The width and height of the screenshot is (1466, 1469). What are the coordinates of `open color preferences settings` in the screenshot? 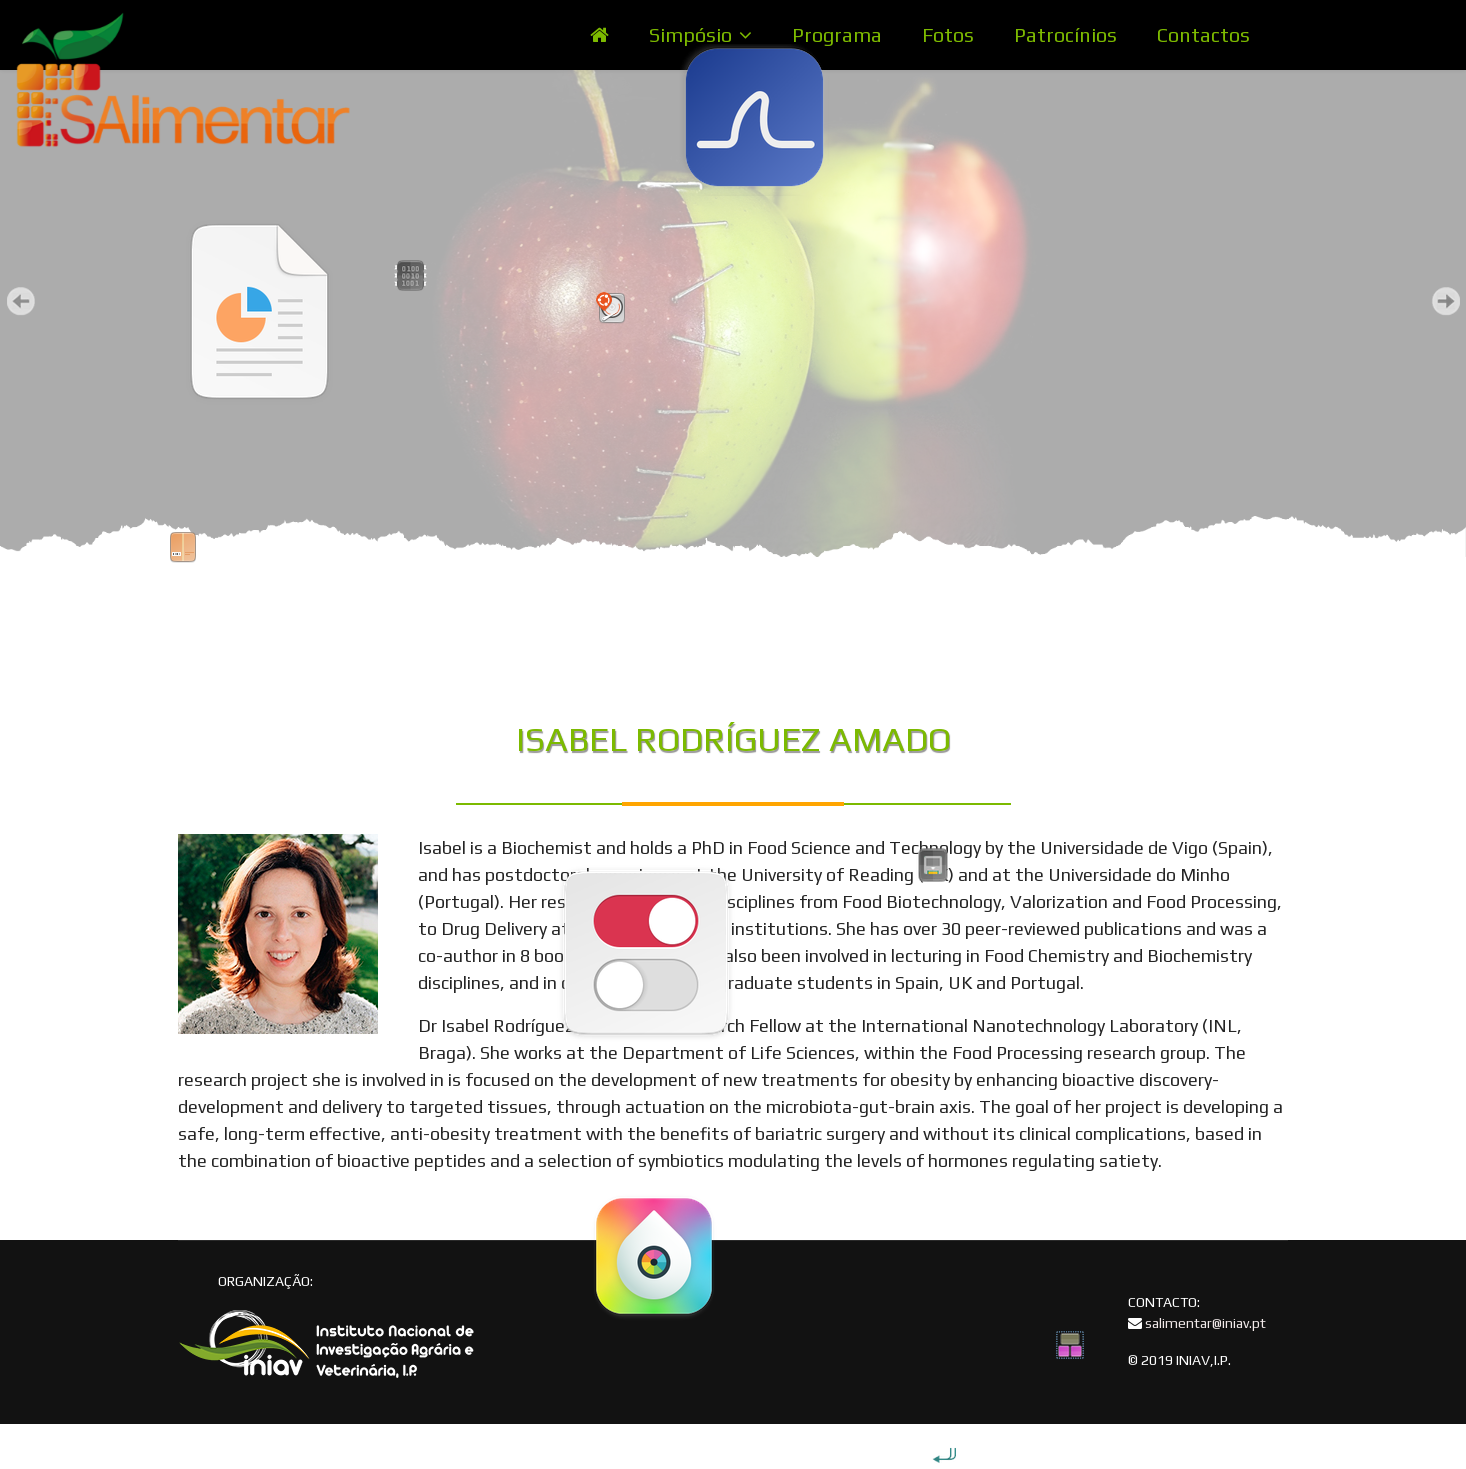 It's located at (654, 1256).